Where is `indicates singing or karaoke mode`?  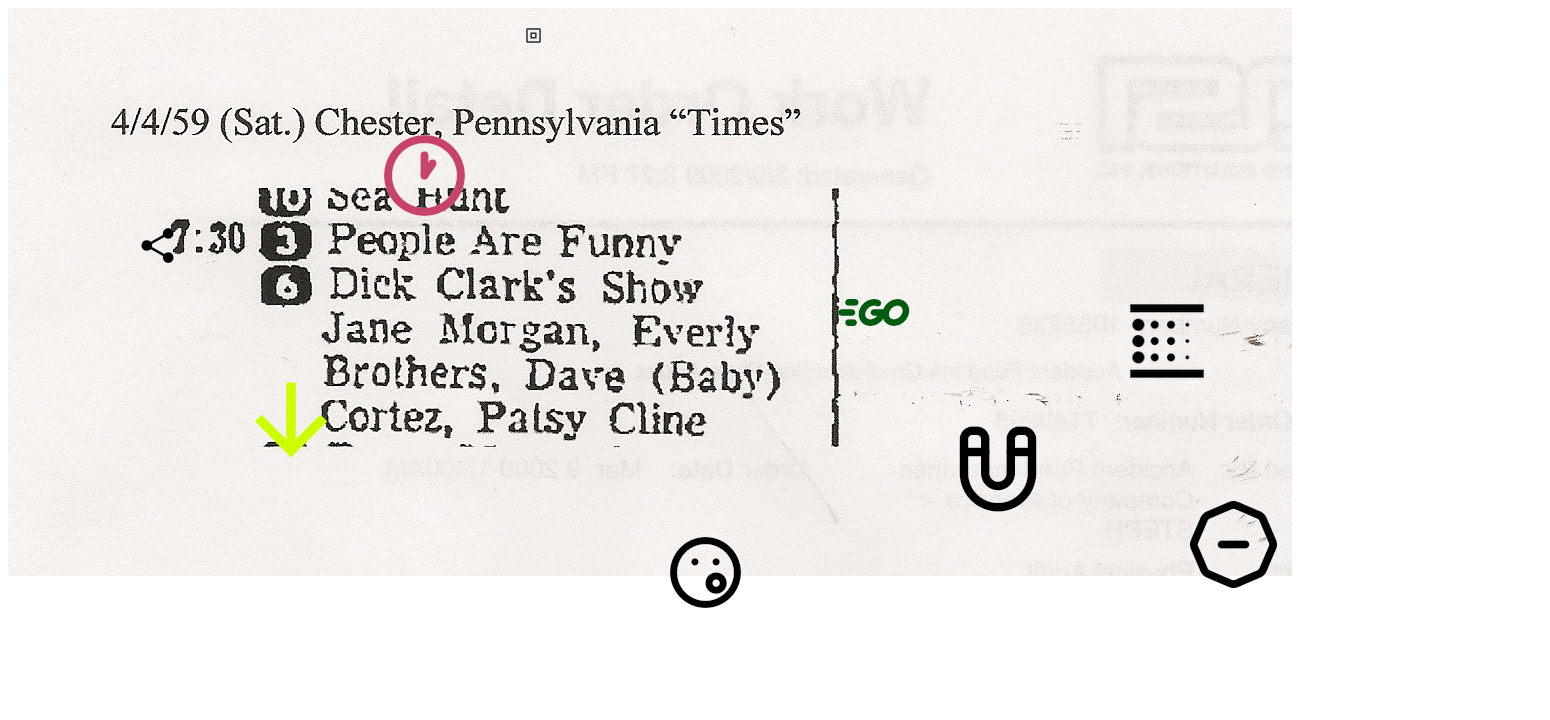 indicates singing or karaoke mode is located at coordinates (705, 572).